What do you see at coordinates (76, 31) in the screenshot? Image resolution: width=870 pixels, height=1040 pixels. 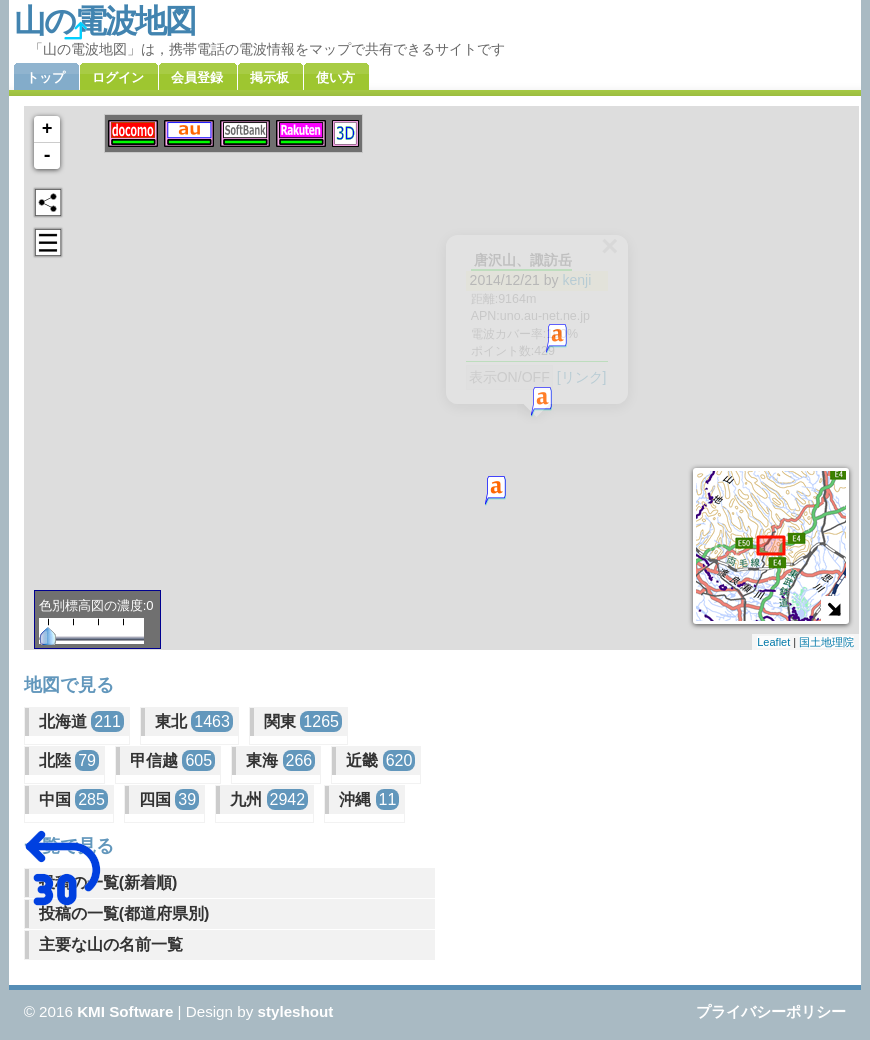 I see `redirect or branch off to a new path` at bounding box center [76, 31].